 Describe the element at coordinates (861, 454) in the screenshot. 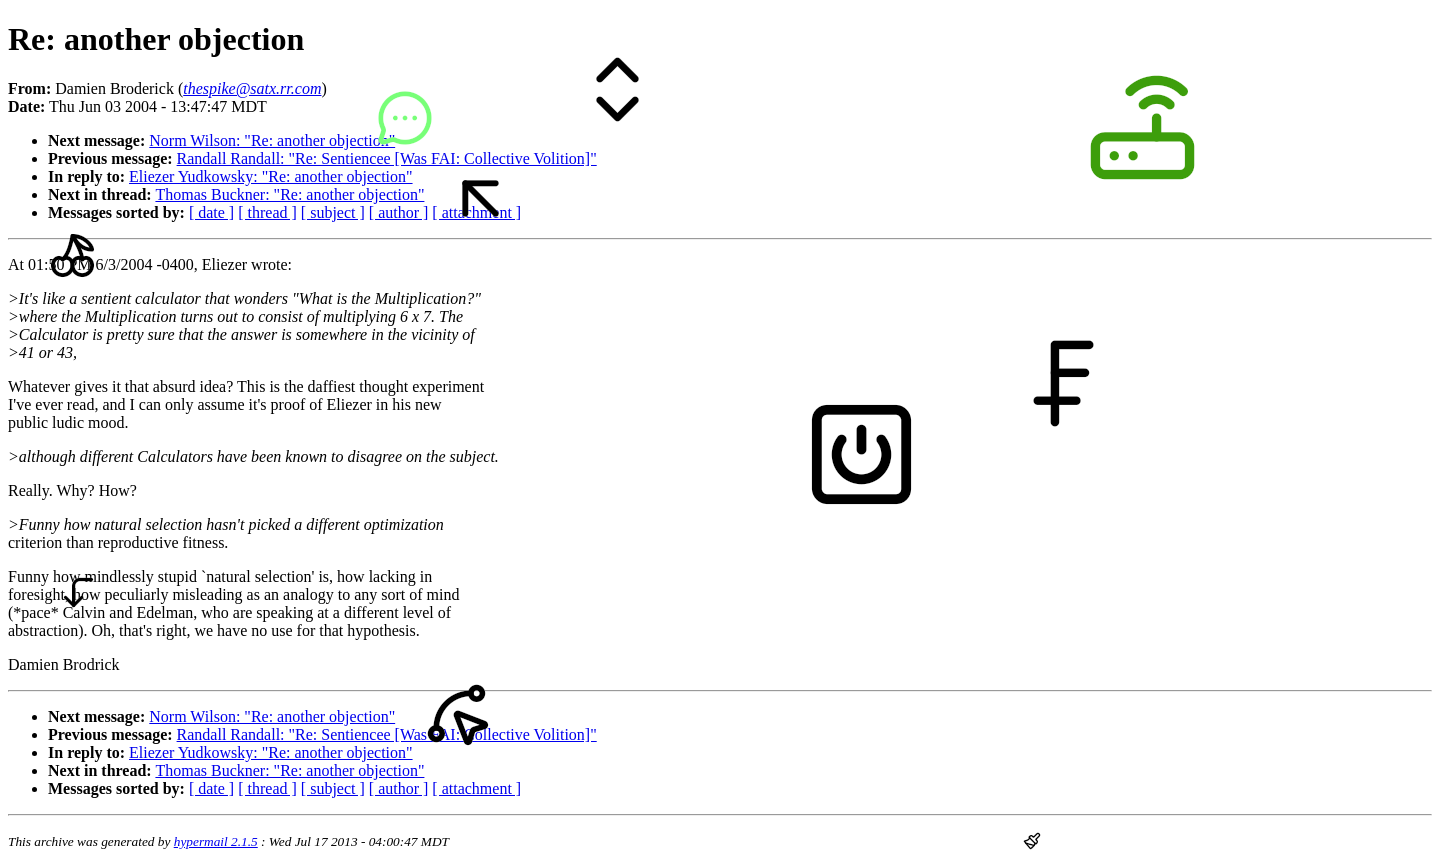

I see `toggle power on or off` at that location.